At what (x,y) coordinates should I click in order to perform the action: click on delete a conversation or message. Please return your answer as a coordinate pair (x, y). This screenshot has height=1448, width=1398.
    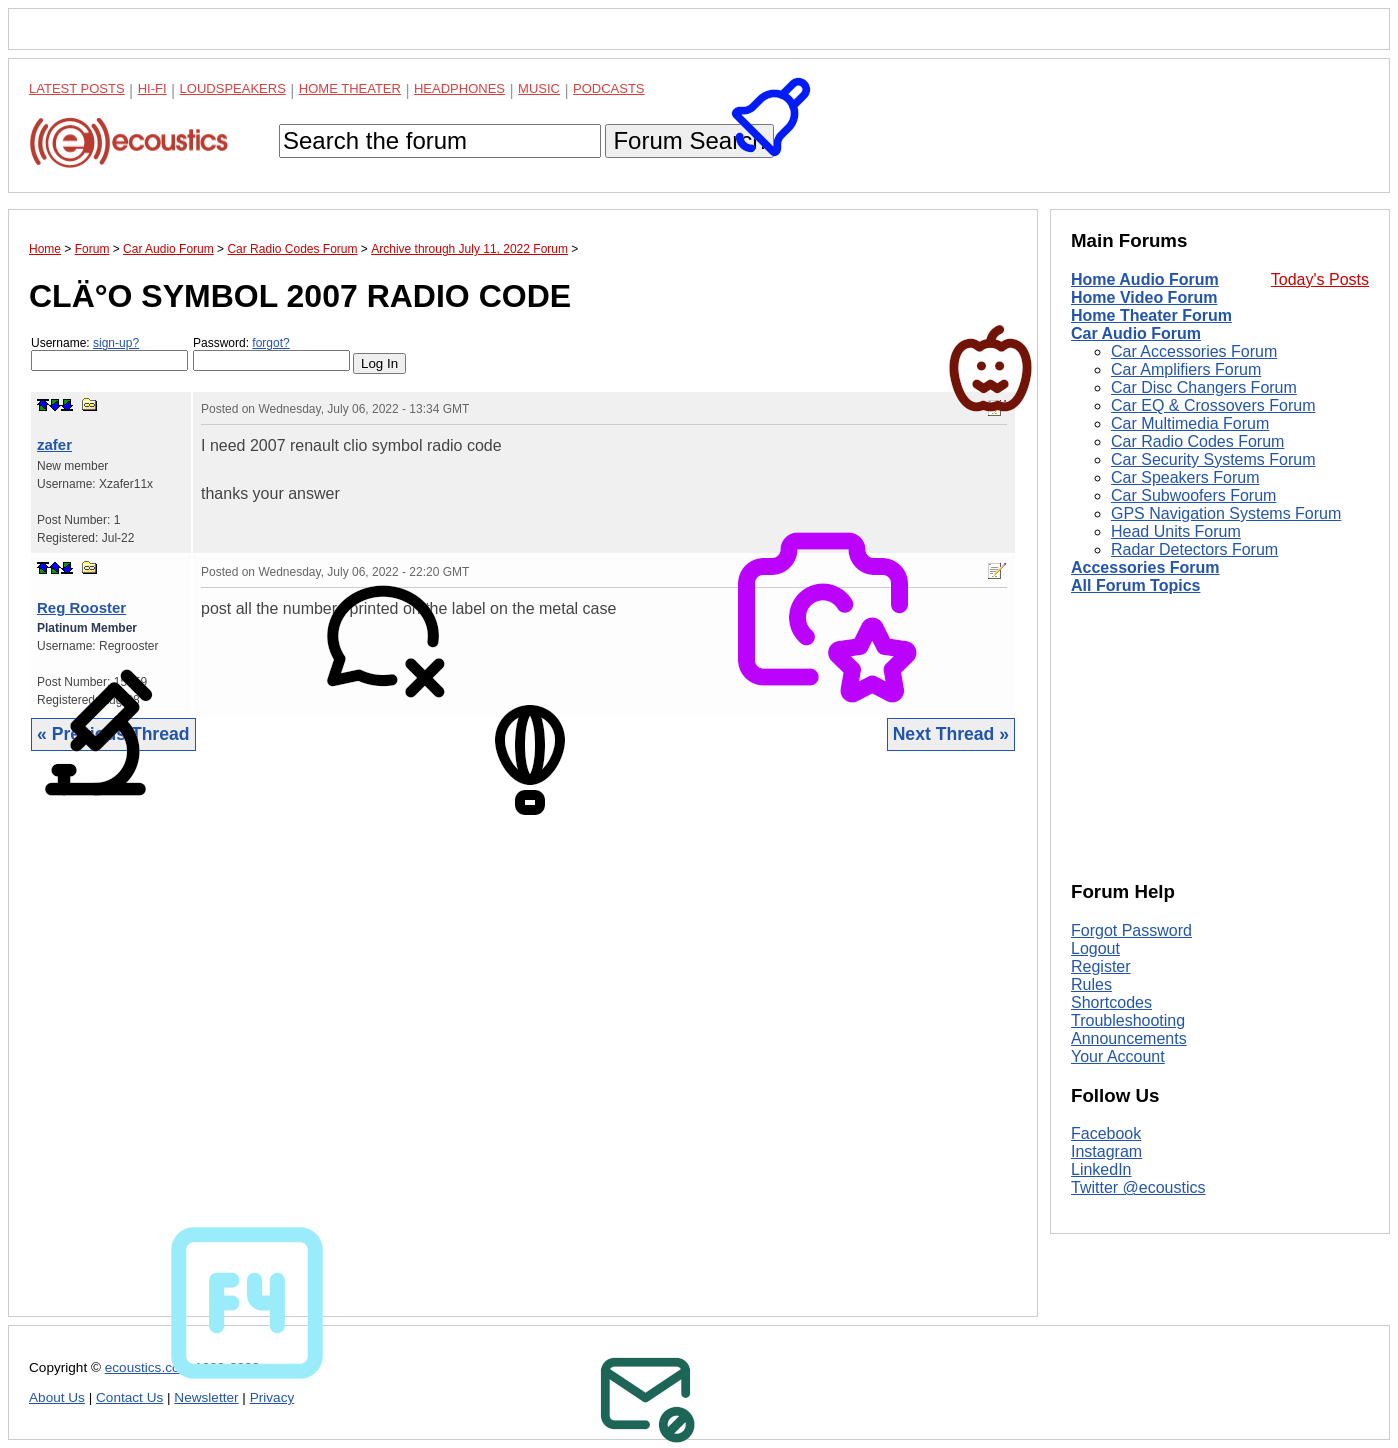
    Looking at the image, I should click on (383, 636).